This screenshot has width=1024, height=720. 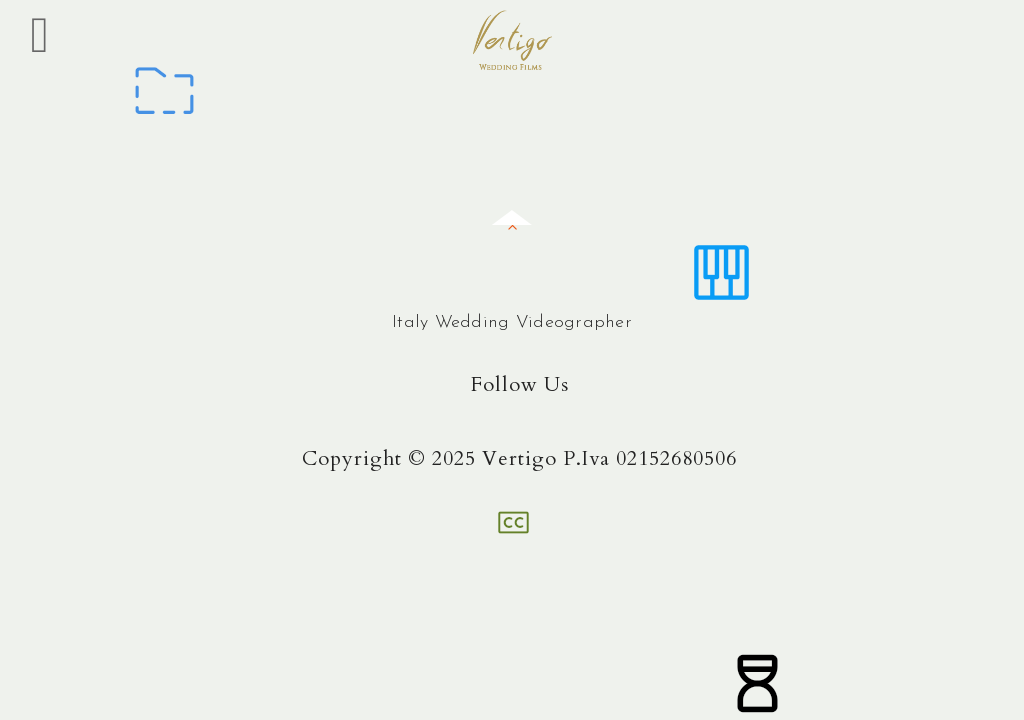 I want to click on create a new folder, so click(x=164, y=89).